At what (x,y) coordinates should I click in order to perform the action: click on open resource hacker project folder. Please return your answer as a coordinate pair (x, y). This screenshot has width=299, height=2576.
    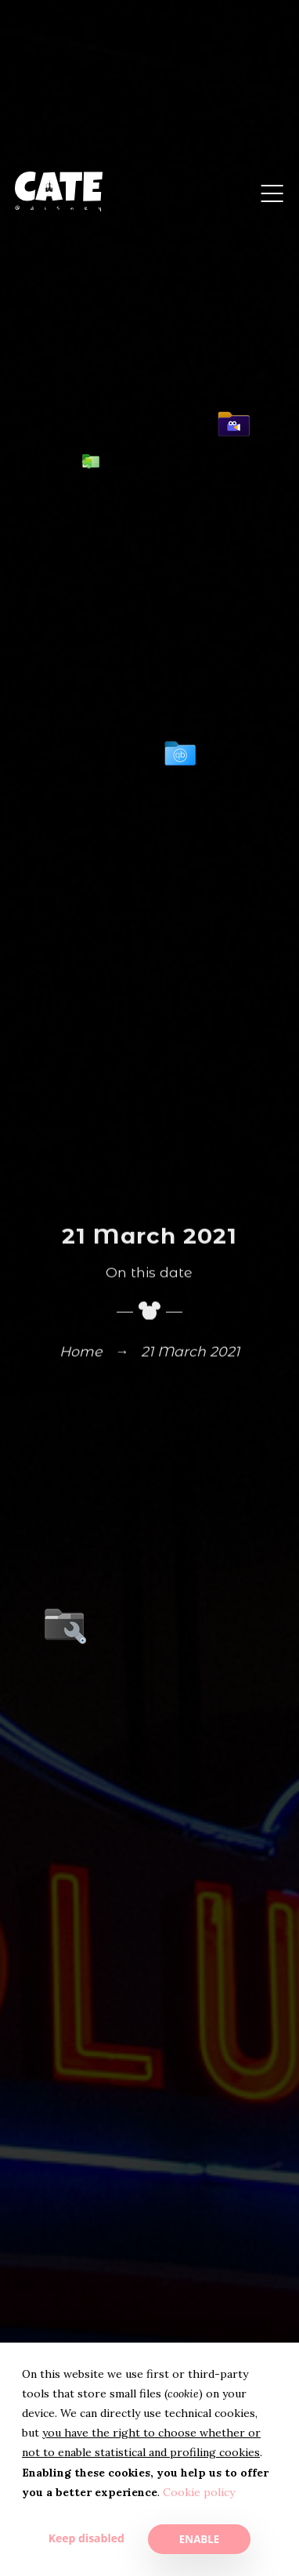
    Looking at the image, I should click on (64, 1625).